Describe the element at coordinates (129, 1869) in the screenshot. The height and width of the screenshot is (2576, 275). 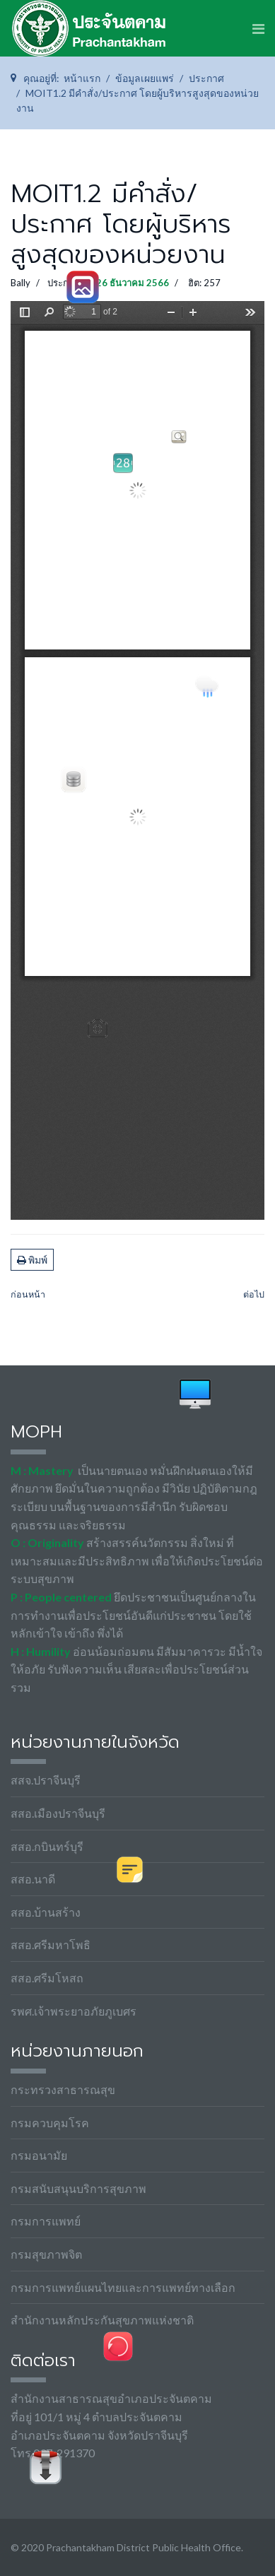
I see `open the stickies app for quick notes` at that location.